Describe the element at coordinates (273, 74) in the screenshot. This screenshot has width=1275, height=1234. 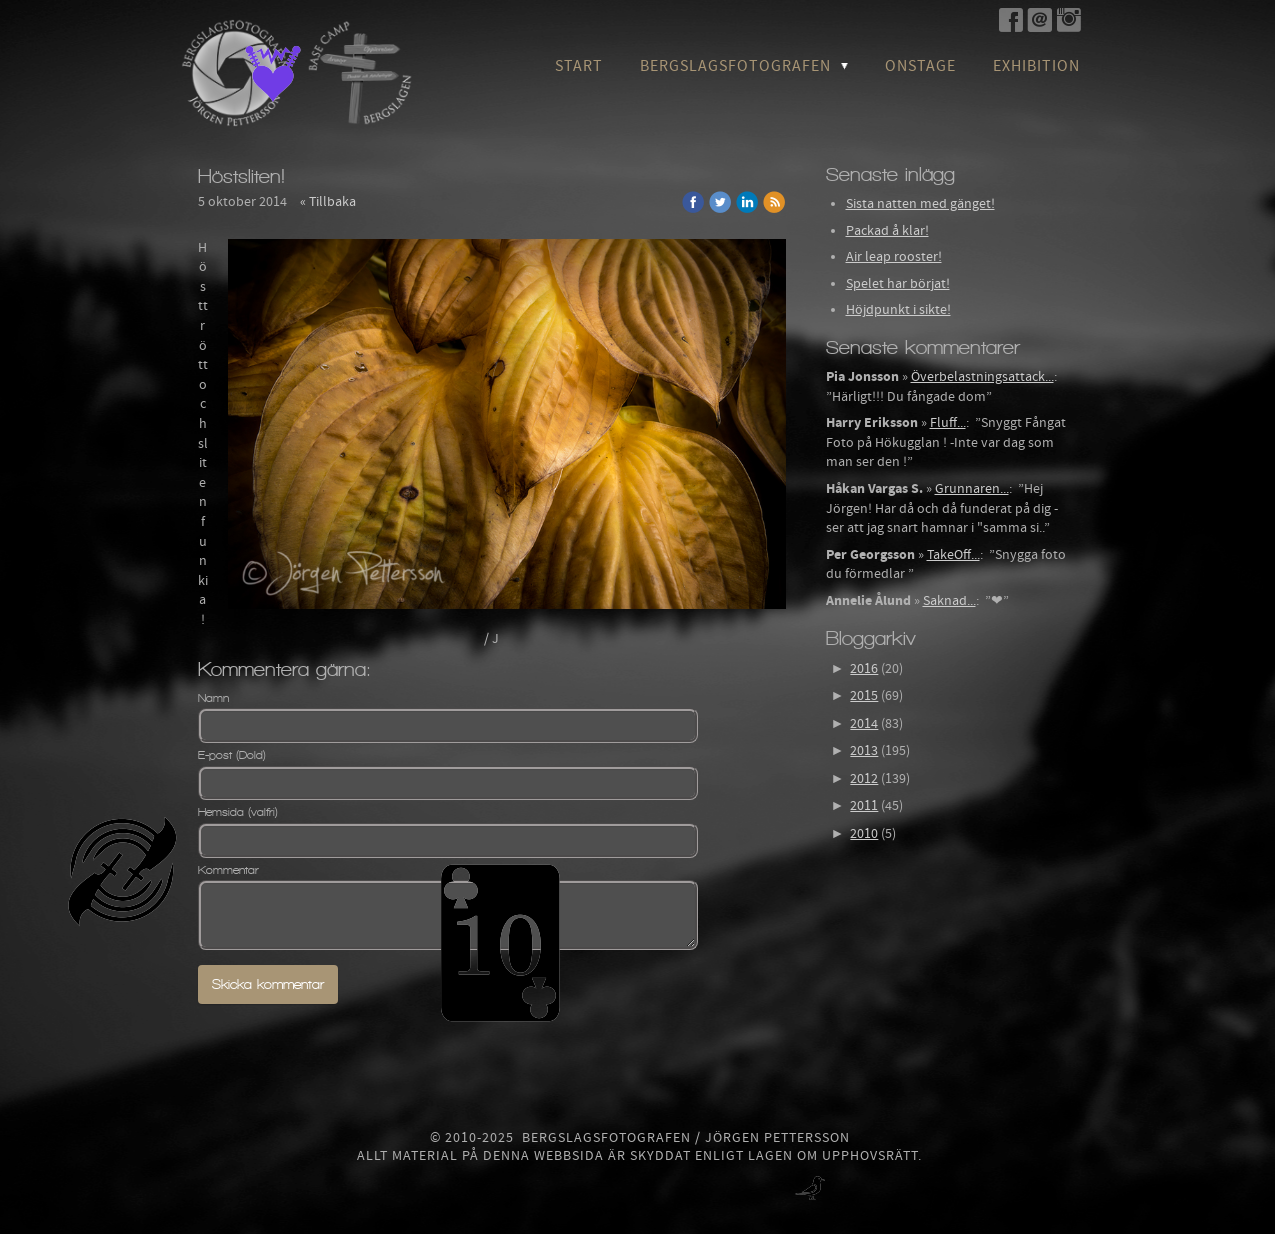
I see `view health or vitality status in a game` at that location.